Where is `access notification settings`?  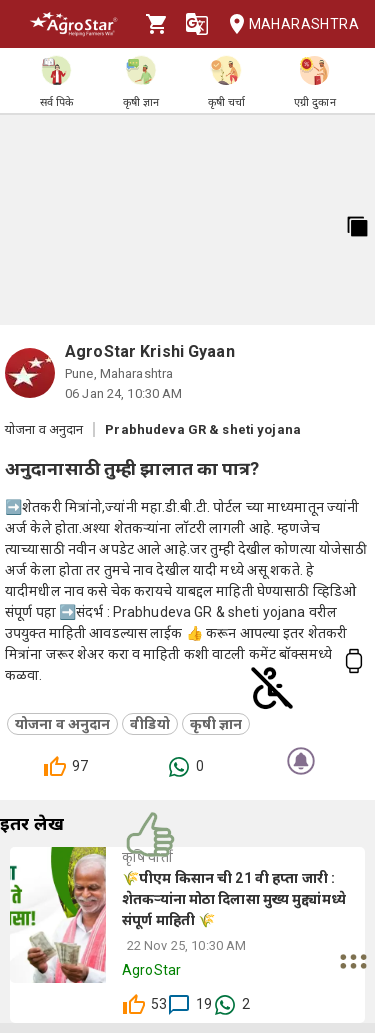 access notification settings is located at coordinates (301, 761).